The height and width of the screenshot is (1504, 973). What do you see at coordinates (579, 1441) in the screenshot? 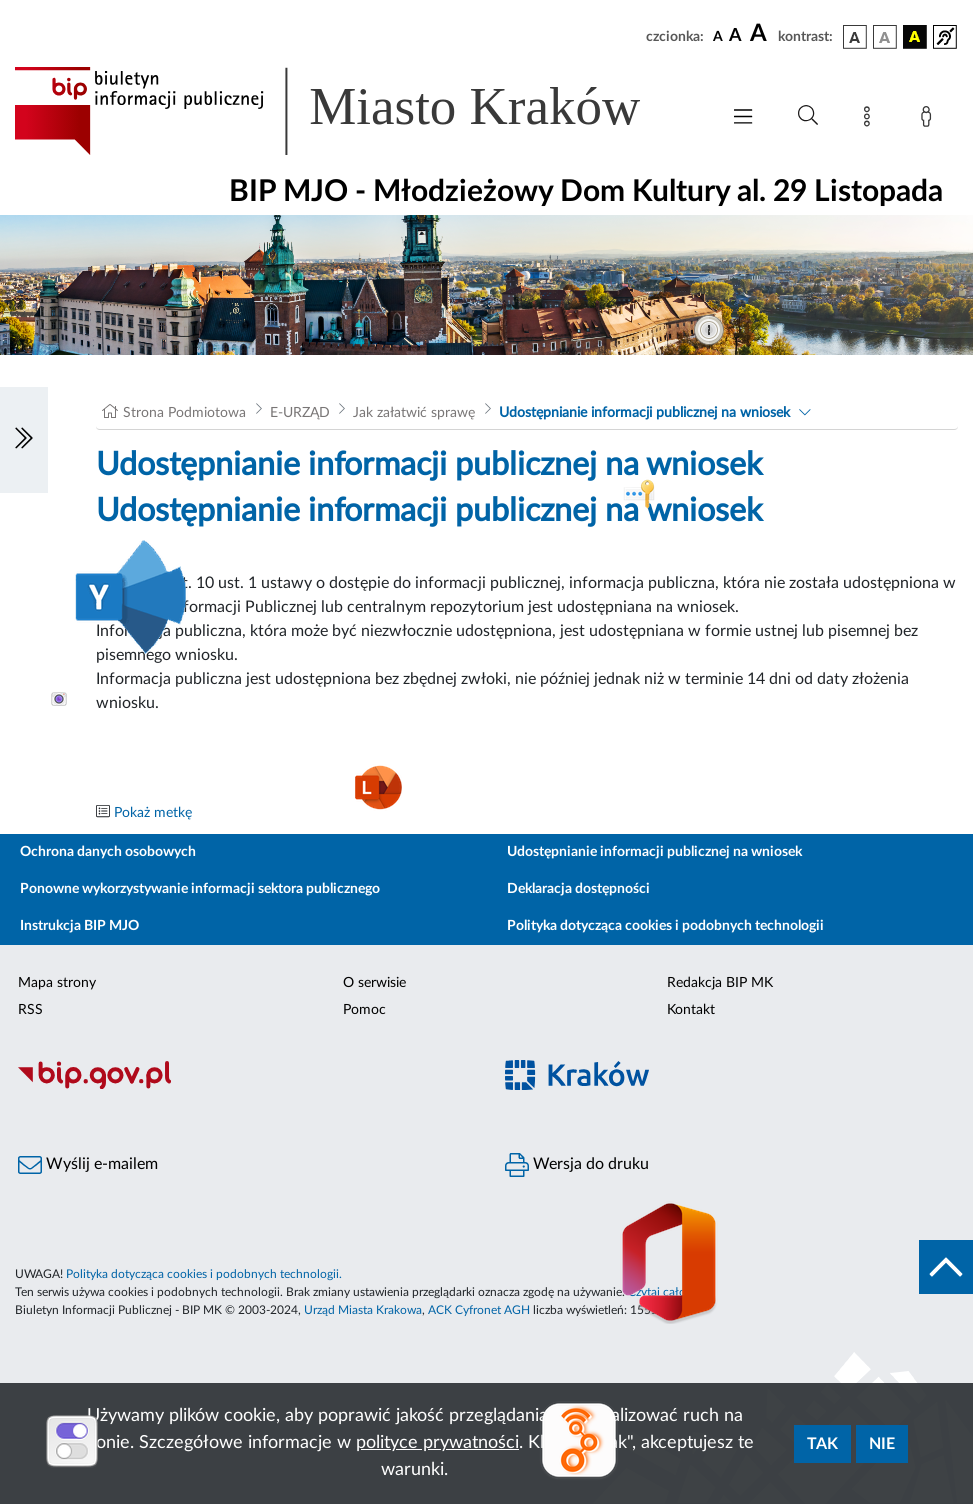
I see `open GNU Radio signal processing application` at bounding box center [579, 1441].